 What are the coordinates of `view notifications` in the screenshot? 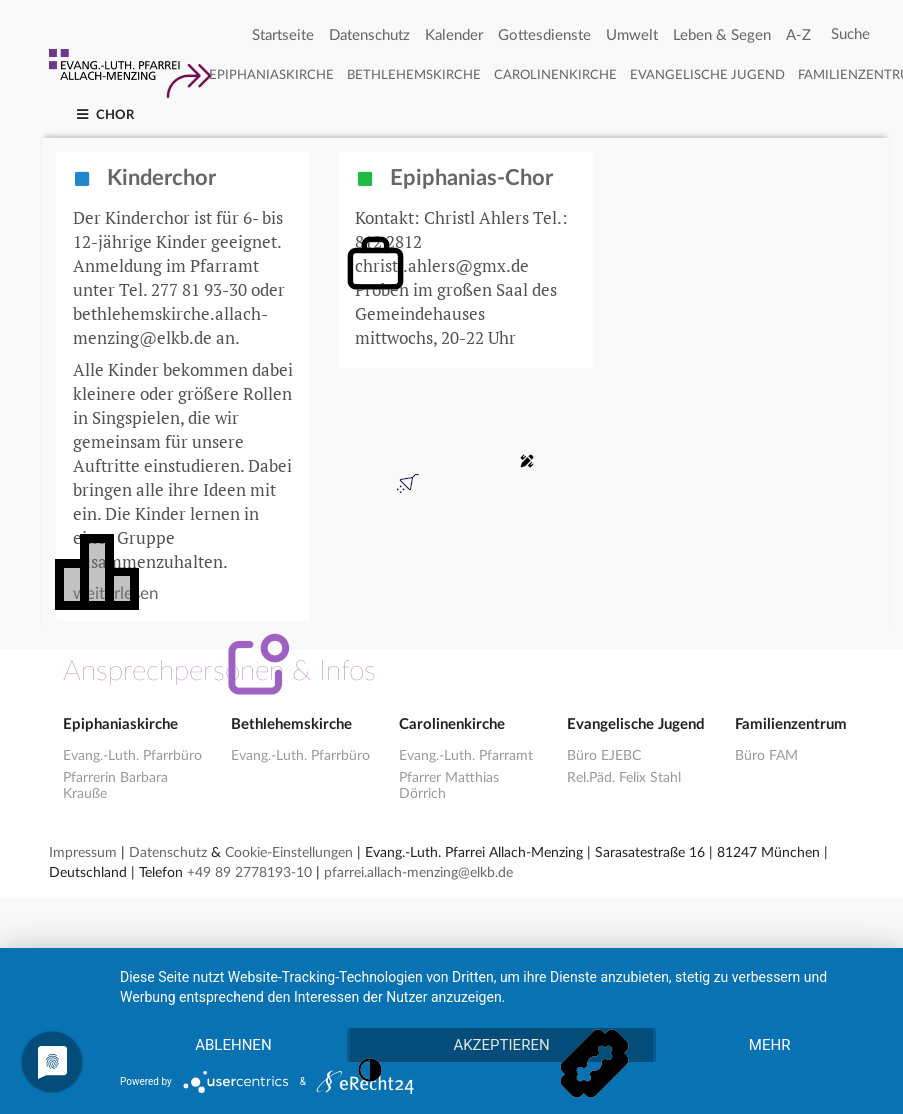 It's located at (257, 666).